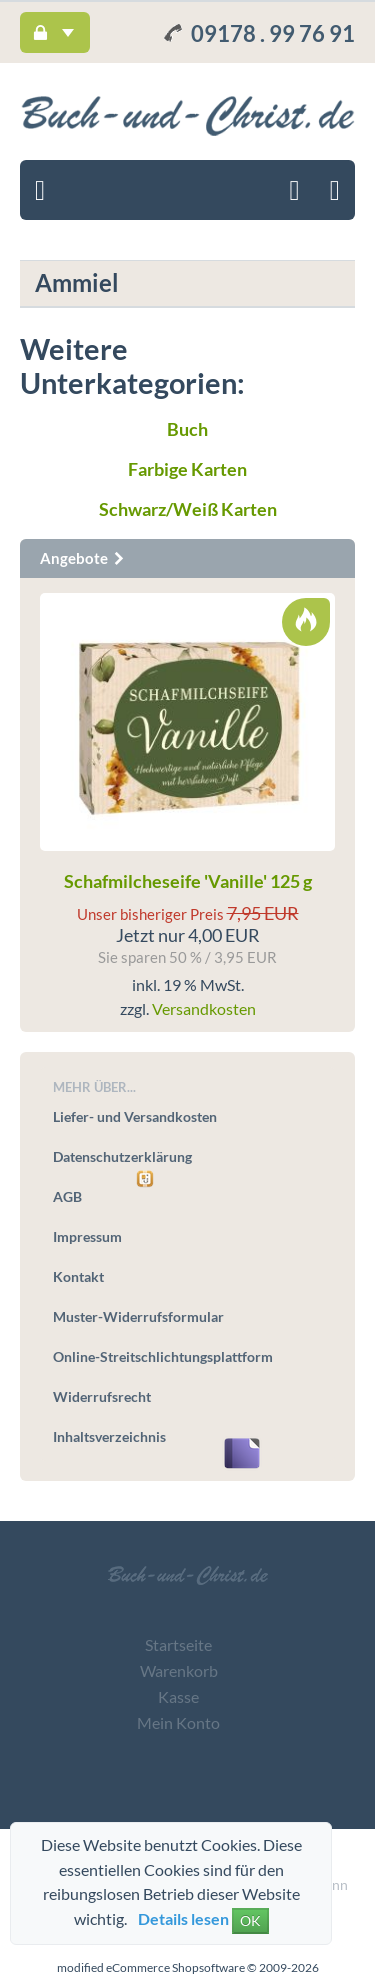  I want to click on a system driver or hardware component file, so click(145, 1179).